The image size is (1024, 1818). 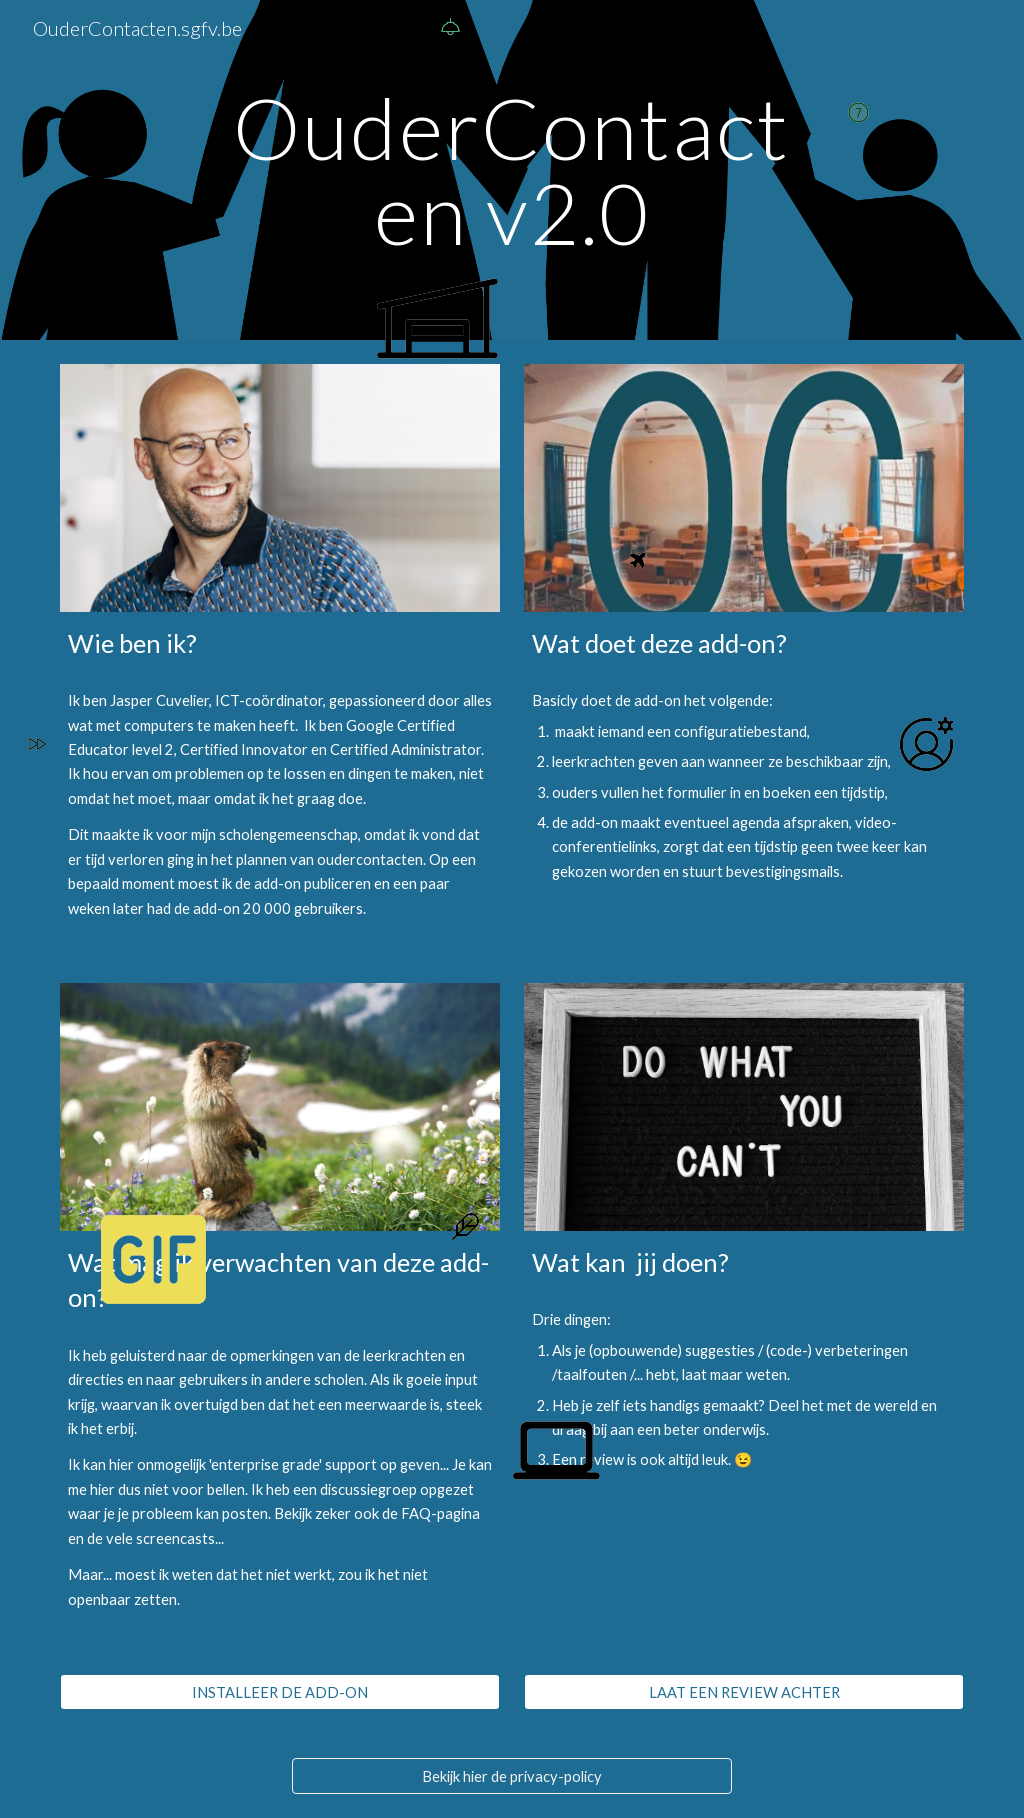 What do you see at coordinates (465, 1227) in the screenshot?
I see `compose a new message or post` at bounding box center [465, 1227].